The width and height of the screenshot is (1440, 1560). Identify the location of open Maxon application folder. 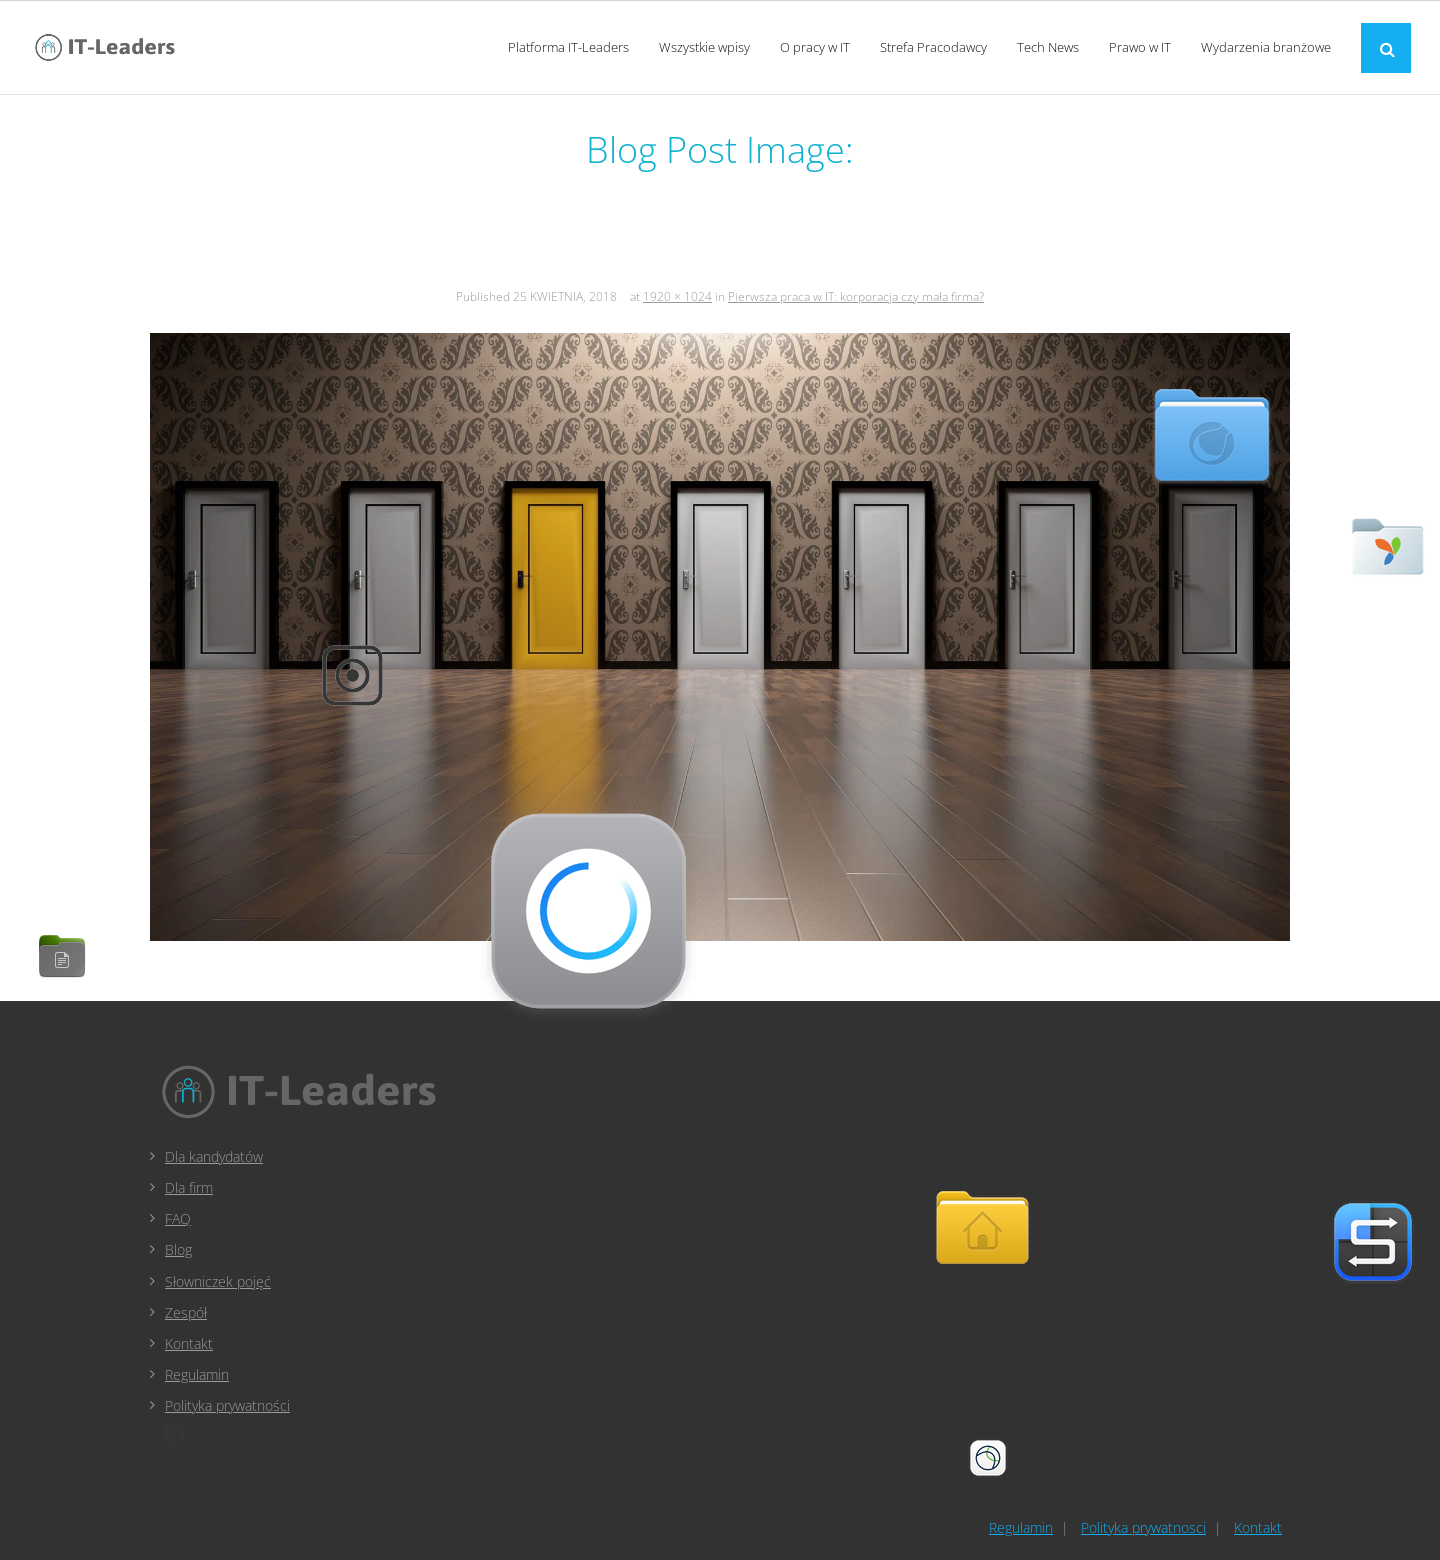
(1212, 435).